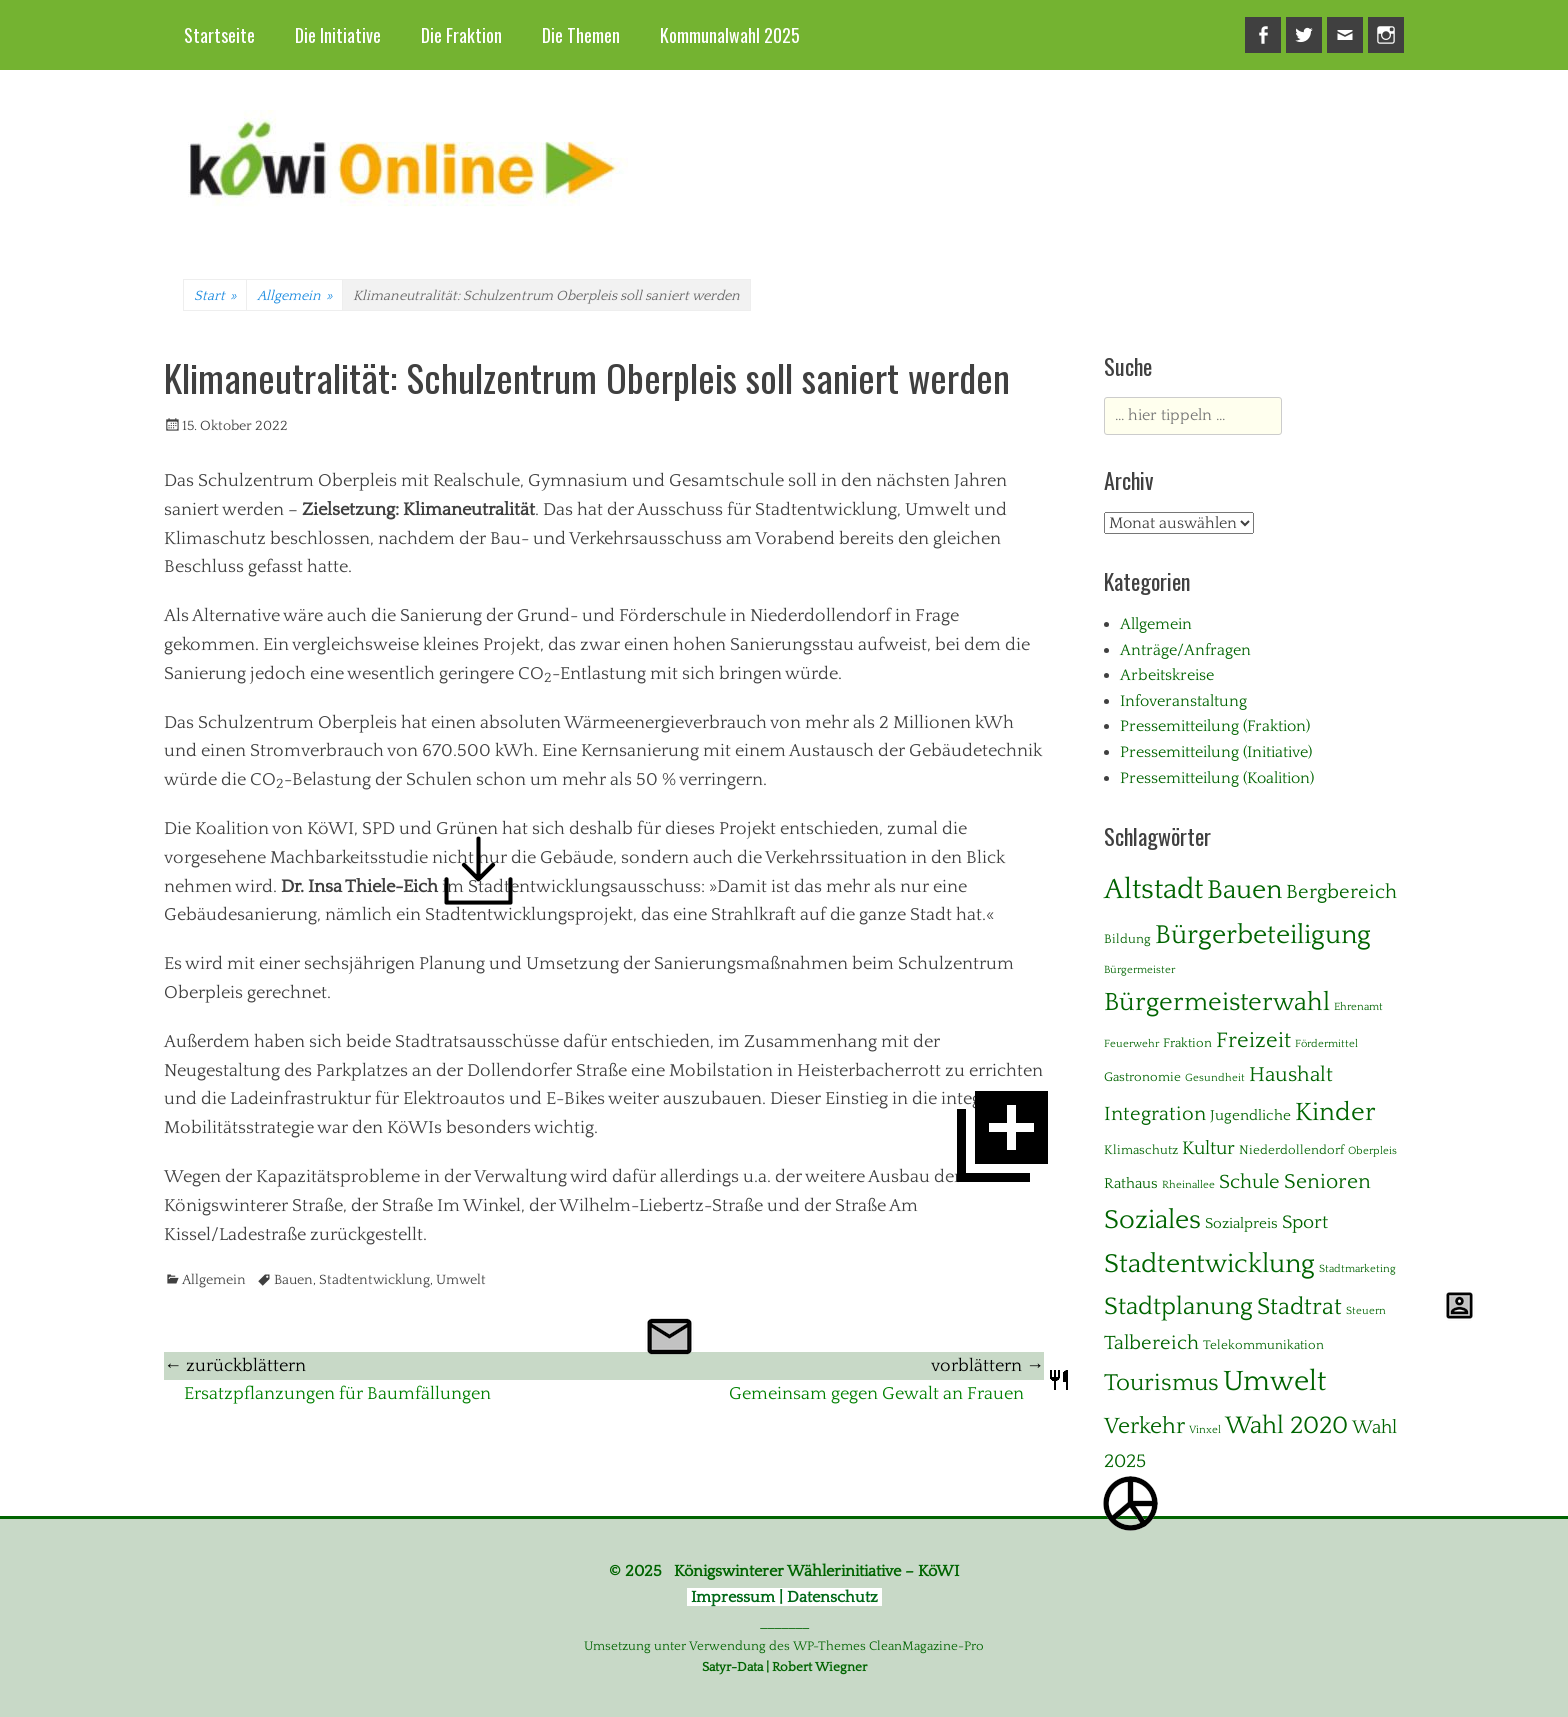 The height and width of the screenshot is (1717, 1568). Describe the element at coordinates (1059, 1380) in the screenshot. I see `find nearby restaurants` at that location.